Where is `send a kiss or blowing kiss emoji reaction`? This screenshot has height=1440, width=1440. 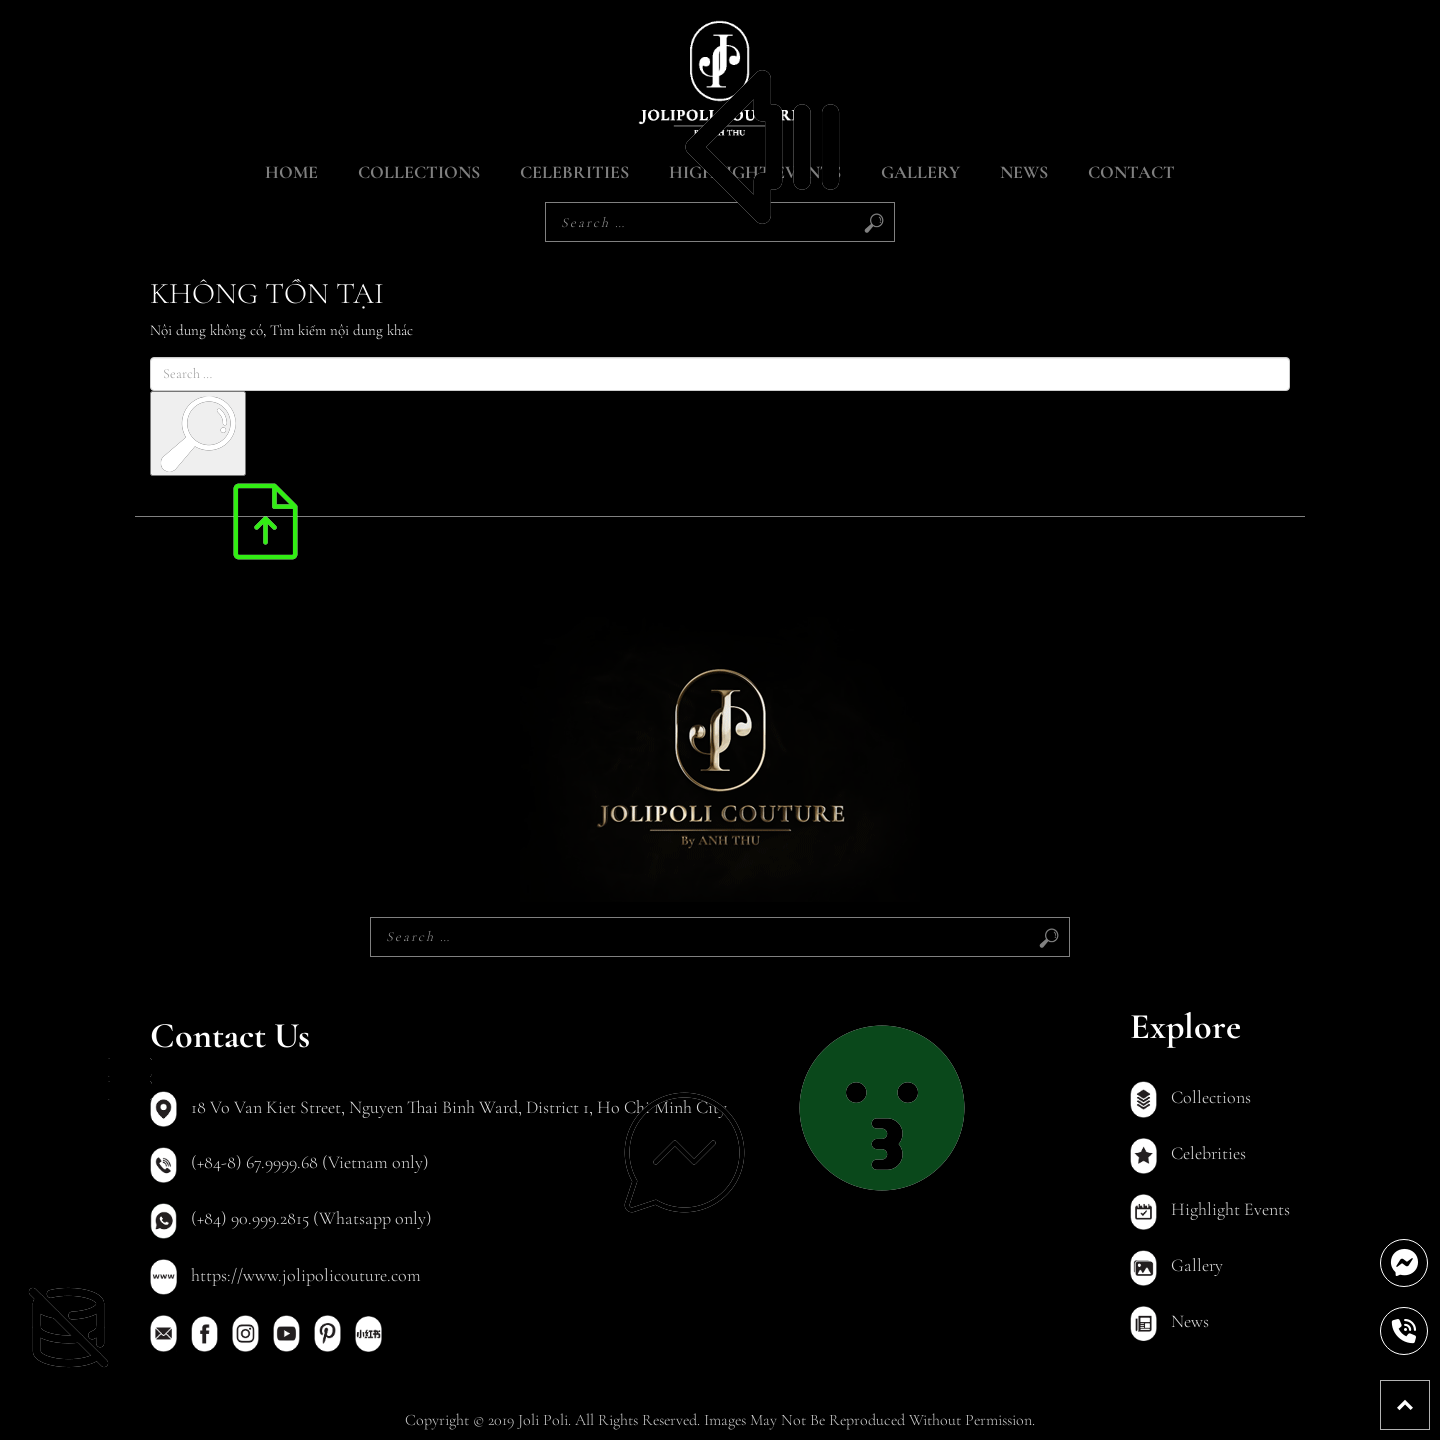 send a kiss or blowing kiss emoji reaction is located at coordinates (882, 1108).